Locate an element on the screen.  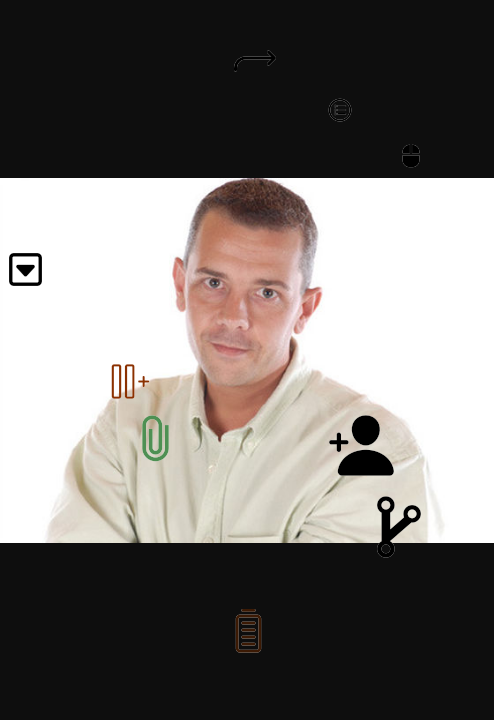
add a new contact or friend is located at coordinates (361, 445).